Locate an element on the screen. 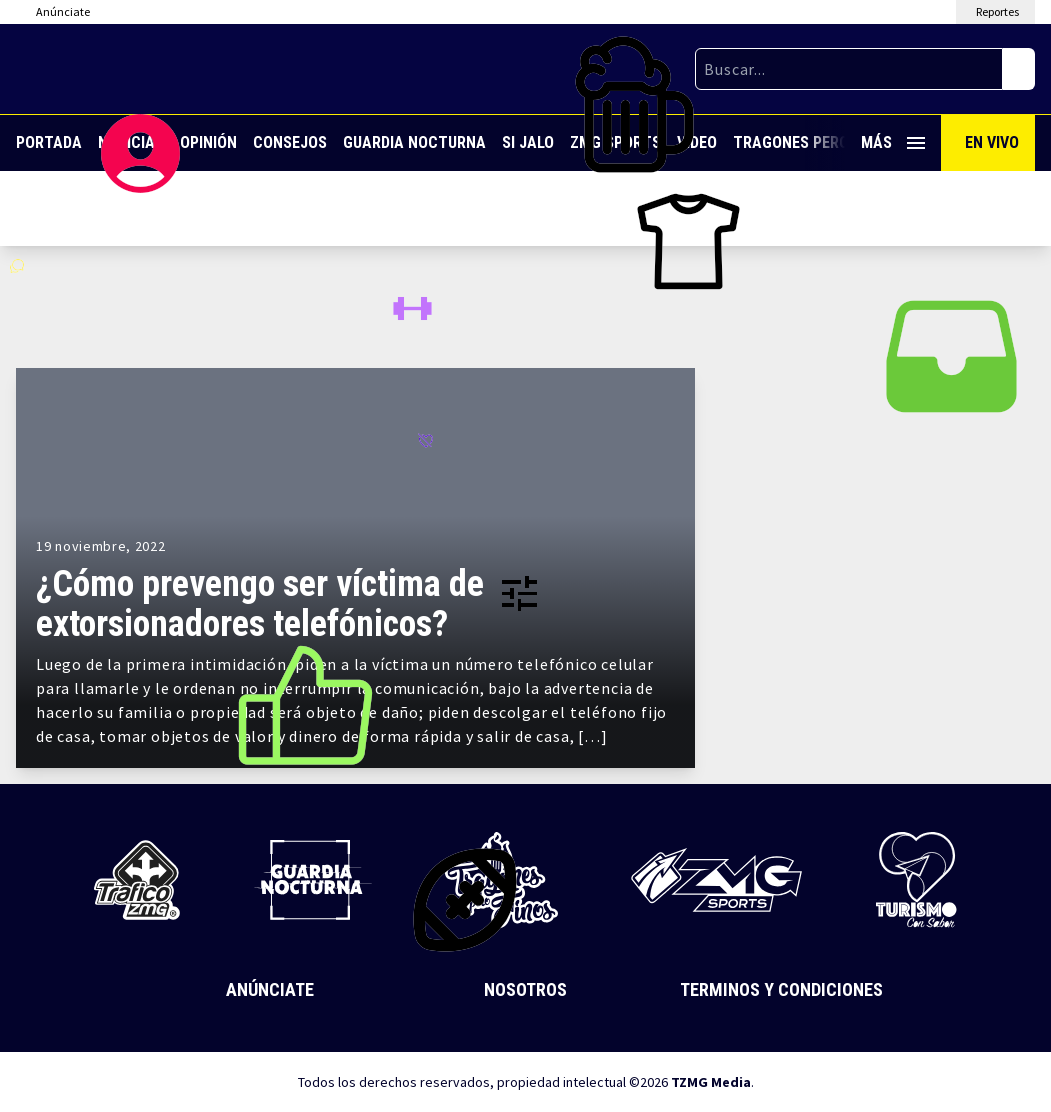  remove from favorites is located at coordinates (425, 440).